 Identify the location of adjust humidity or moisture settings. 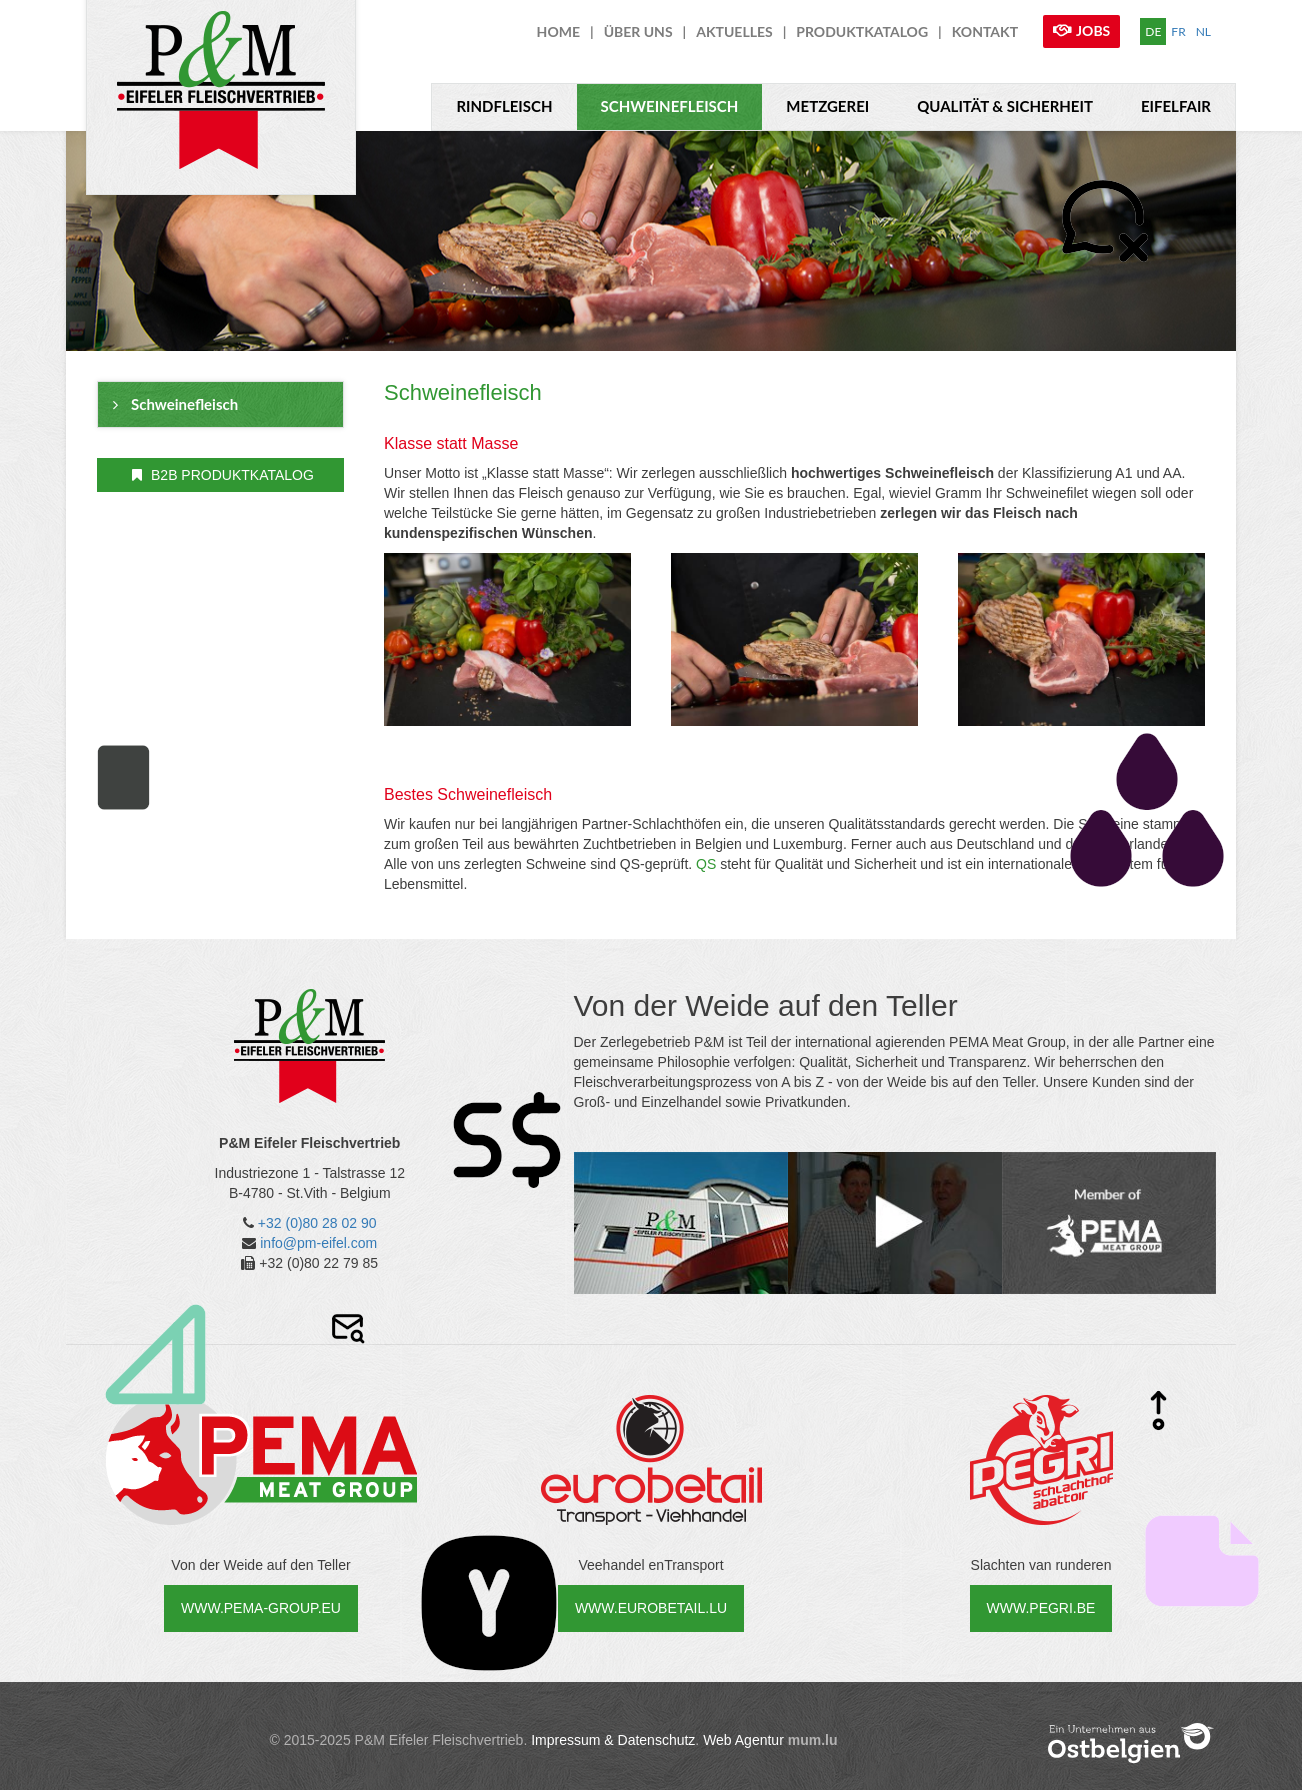
(1147, 810).